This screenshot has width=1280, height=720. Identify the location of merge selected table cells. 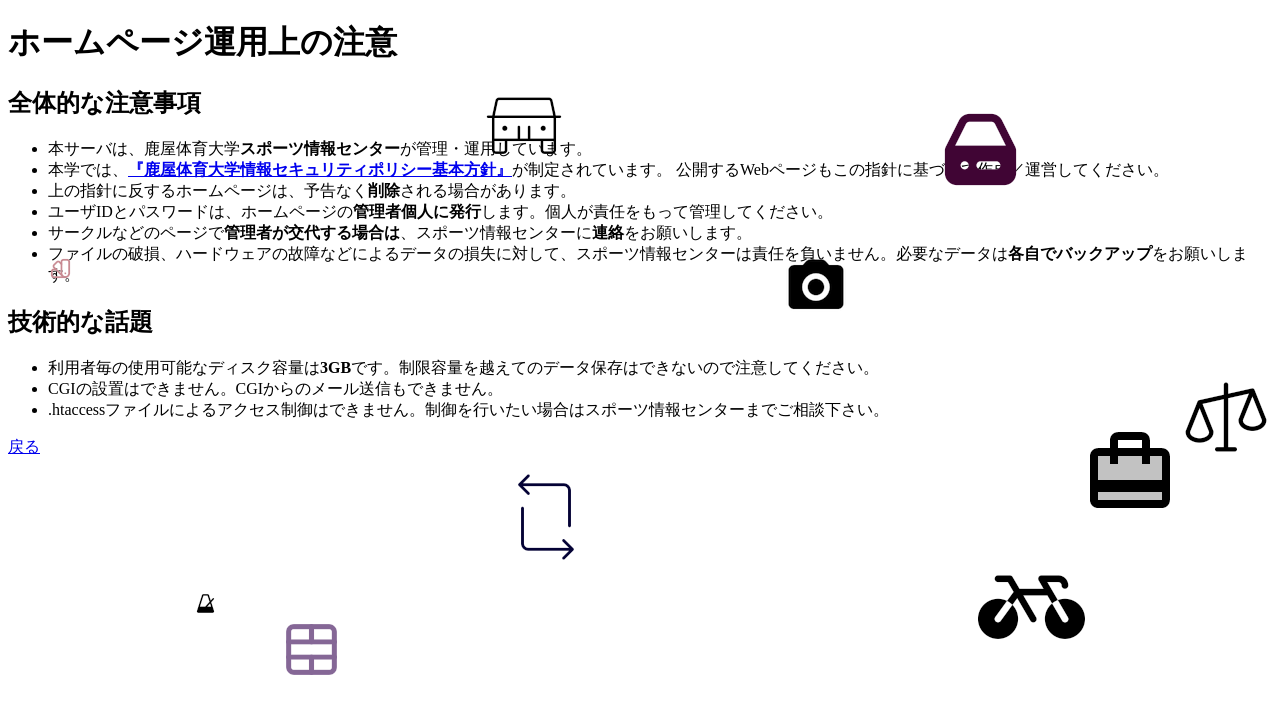
(311, 649).